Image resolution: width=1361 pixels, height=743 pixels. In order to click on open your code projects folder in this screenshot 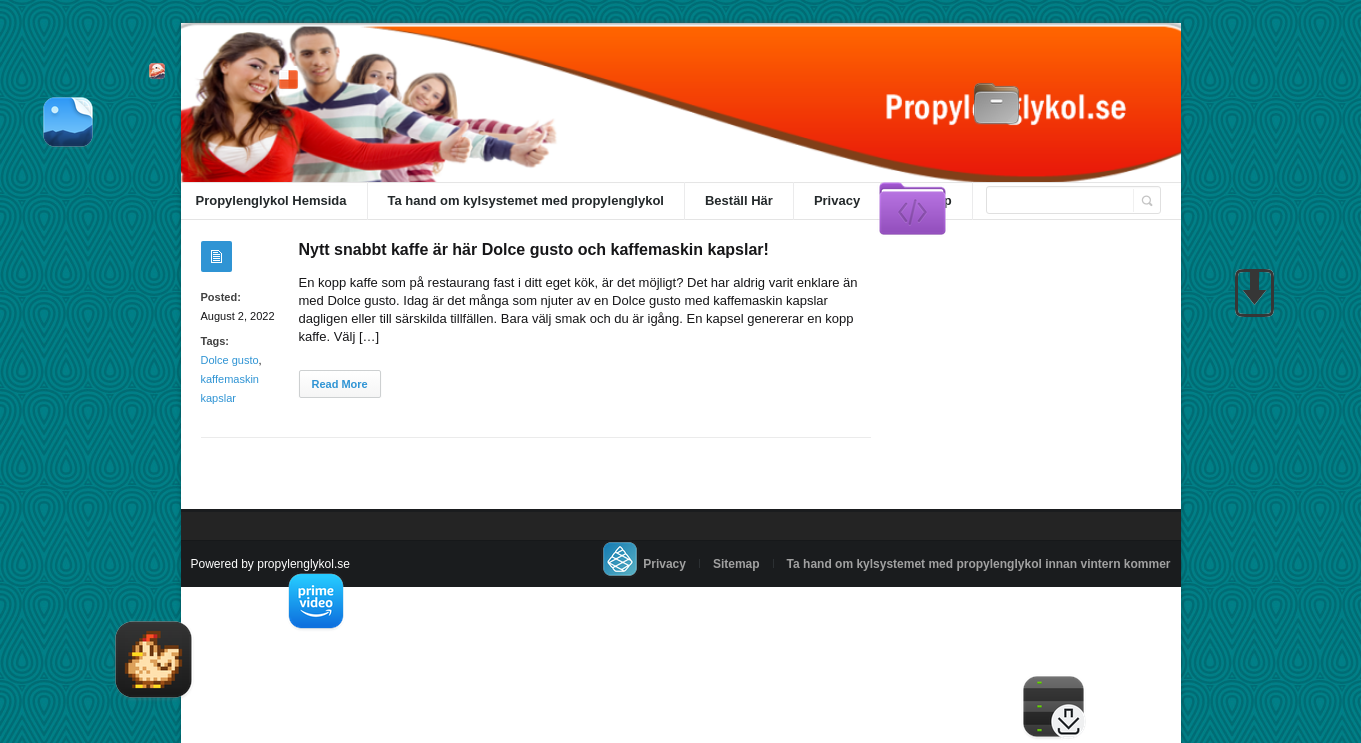, I will do `click(912, 208)`.